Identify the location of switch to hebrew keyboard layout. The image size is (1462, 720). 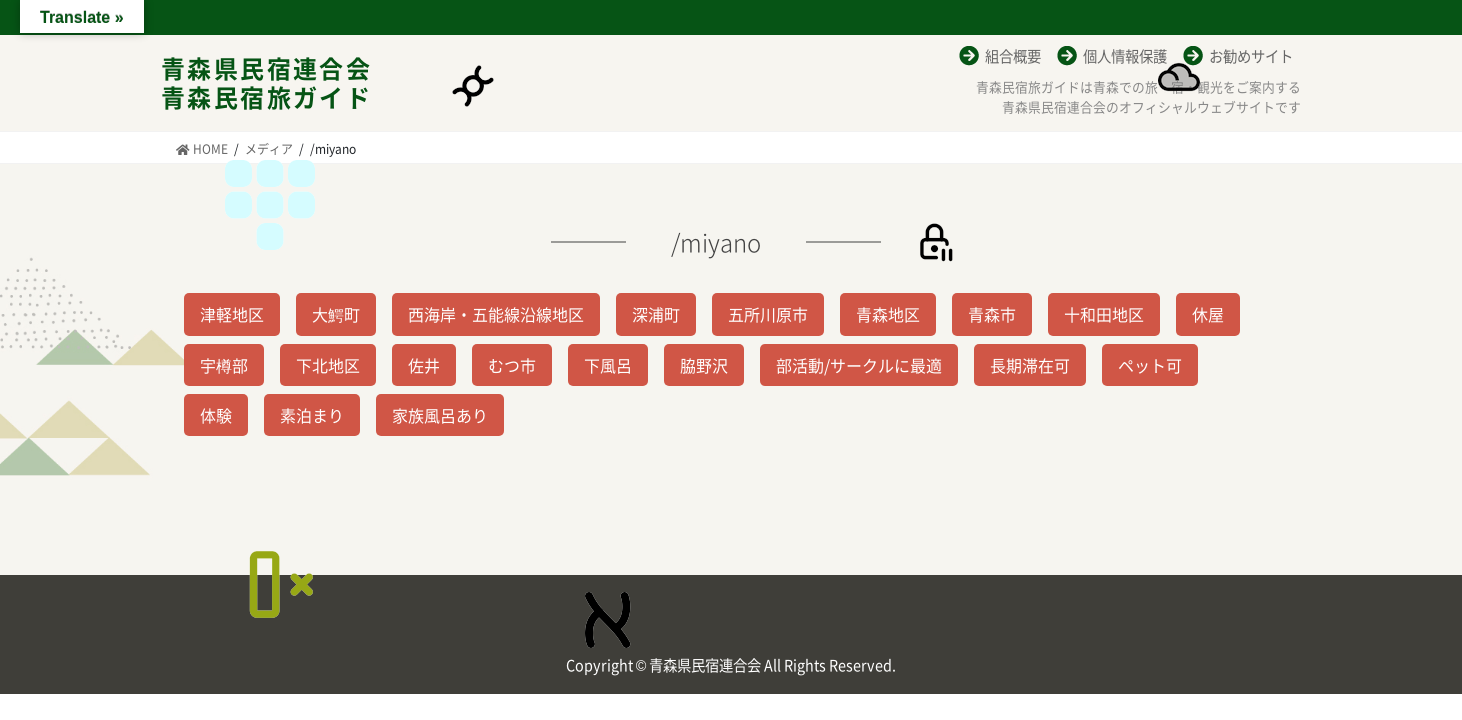
(609, 620).